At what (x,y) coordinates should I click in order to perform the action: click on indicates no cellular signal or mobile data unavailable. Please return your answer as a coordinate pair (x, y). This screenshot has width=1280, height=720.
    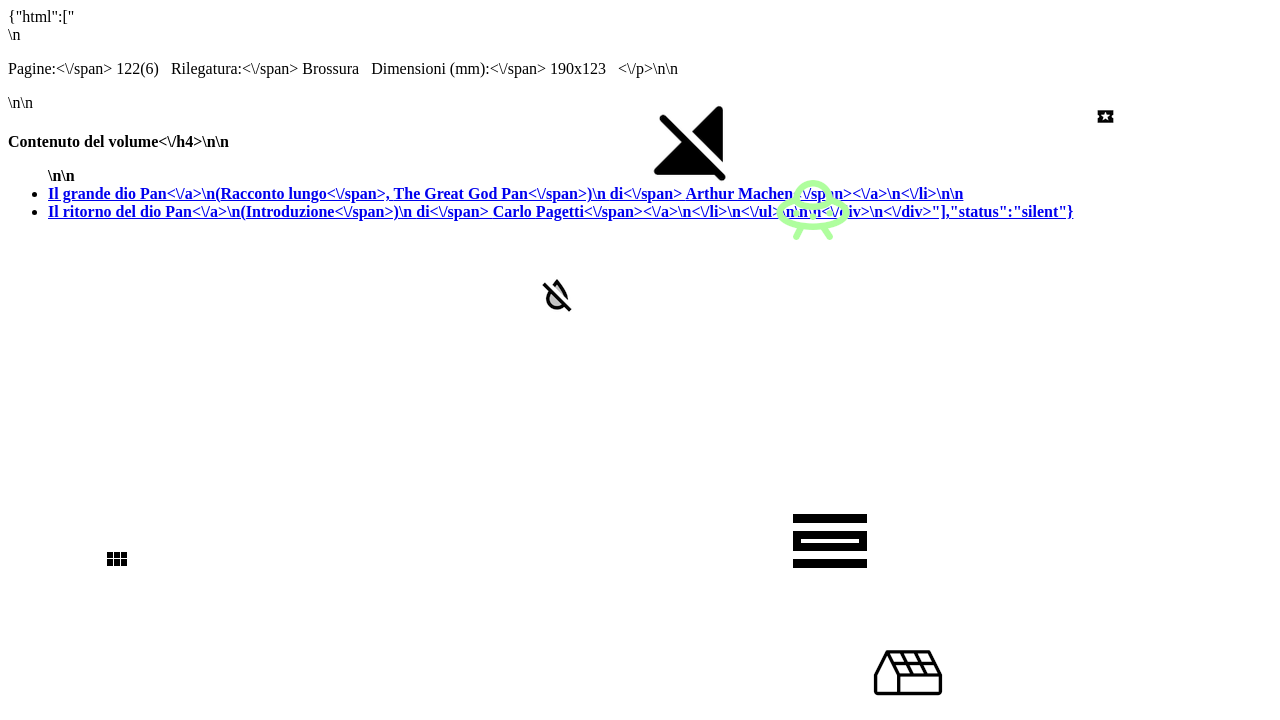
    Looking at the image, I should click on (689, 141).